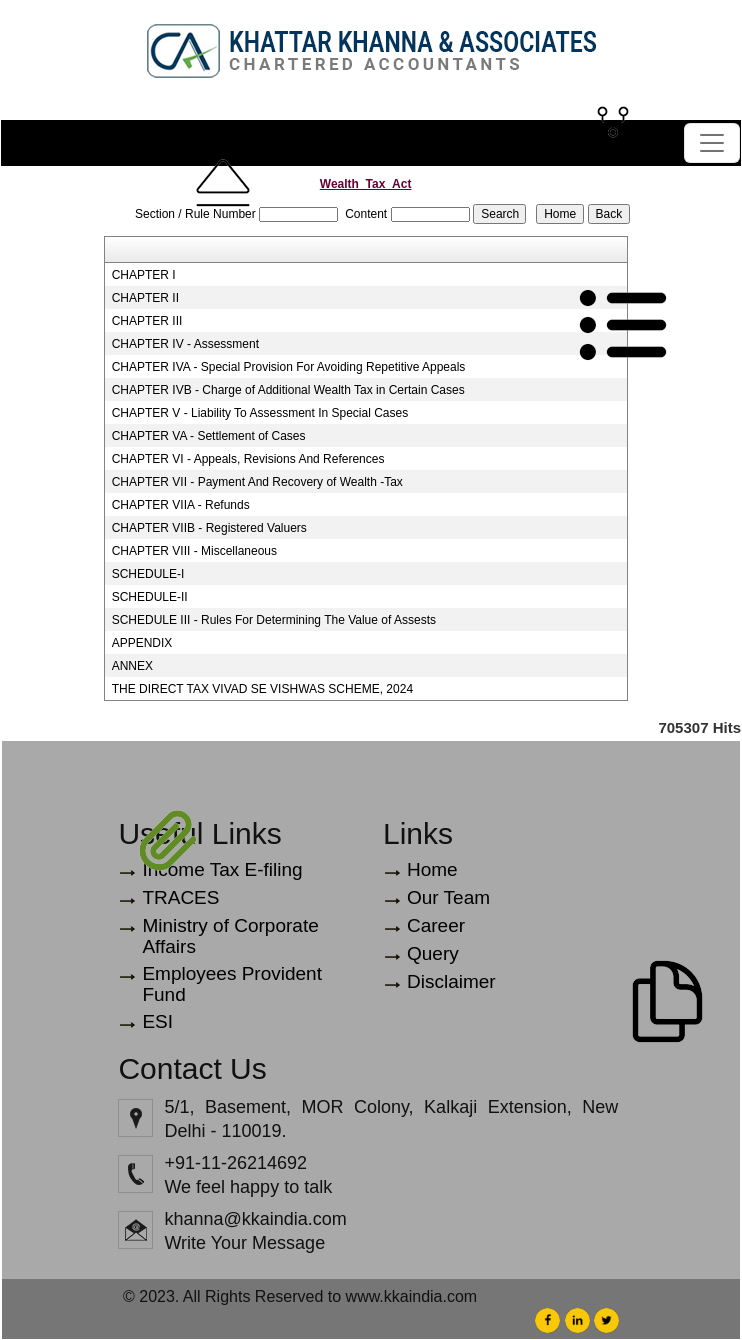 This screenshot has width=742, height=1340. I want to click on fork a repository or branch, so click(613, 122).